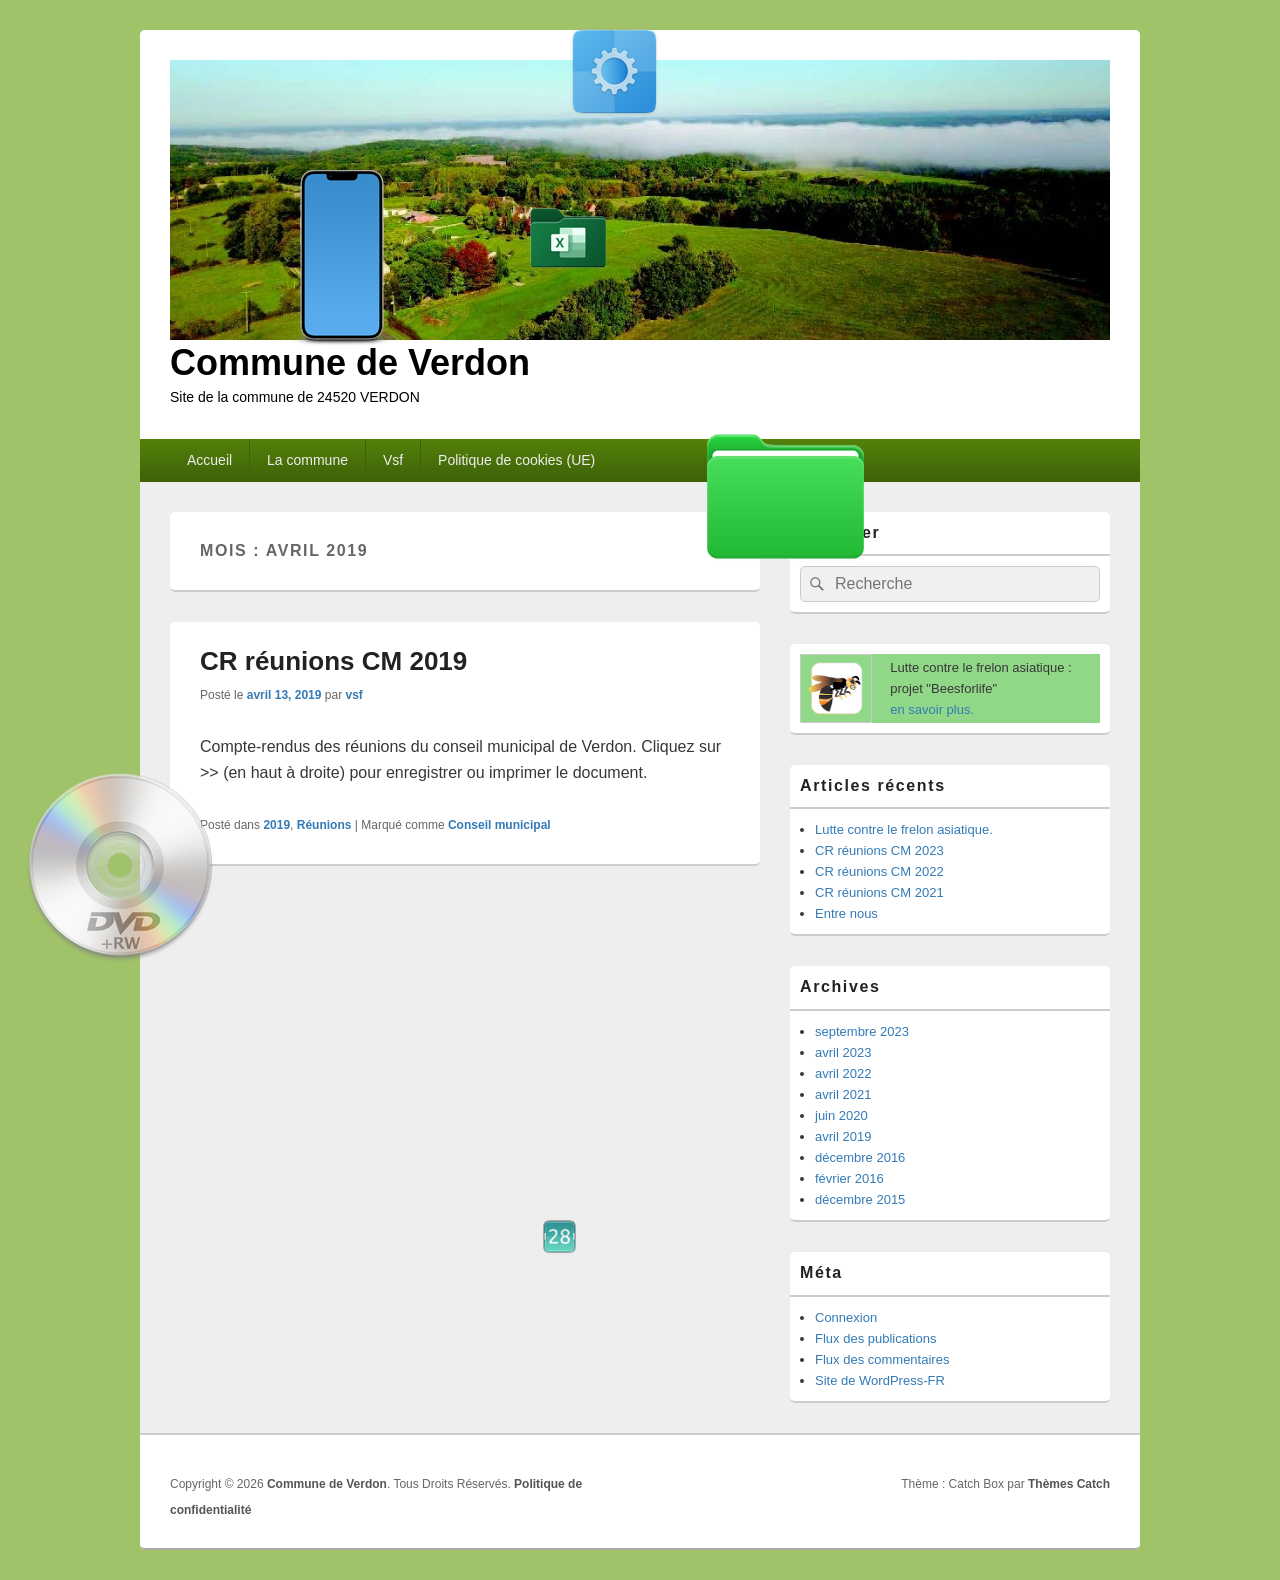 This screenshot has width=1280, height=1580. Describe the element at coordinates (614, 71) in the screenshot. I see `configure default applications for your system` at that location.